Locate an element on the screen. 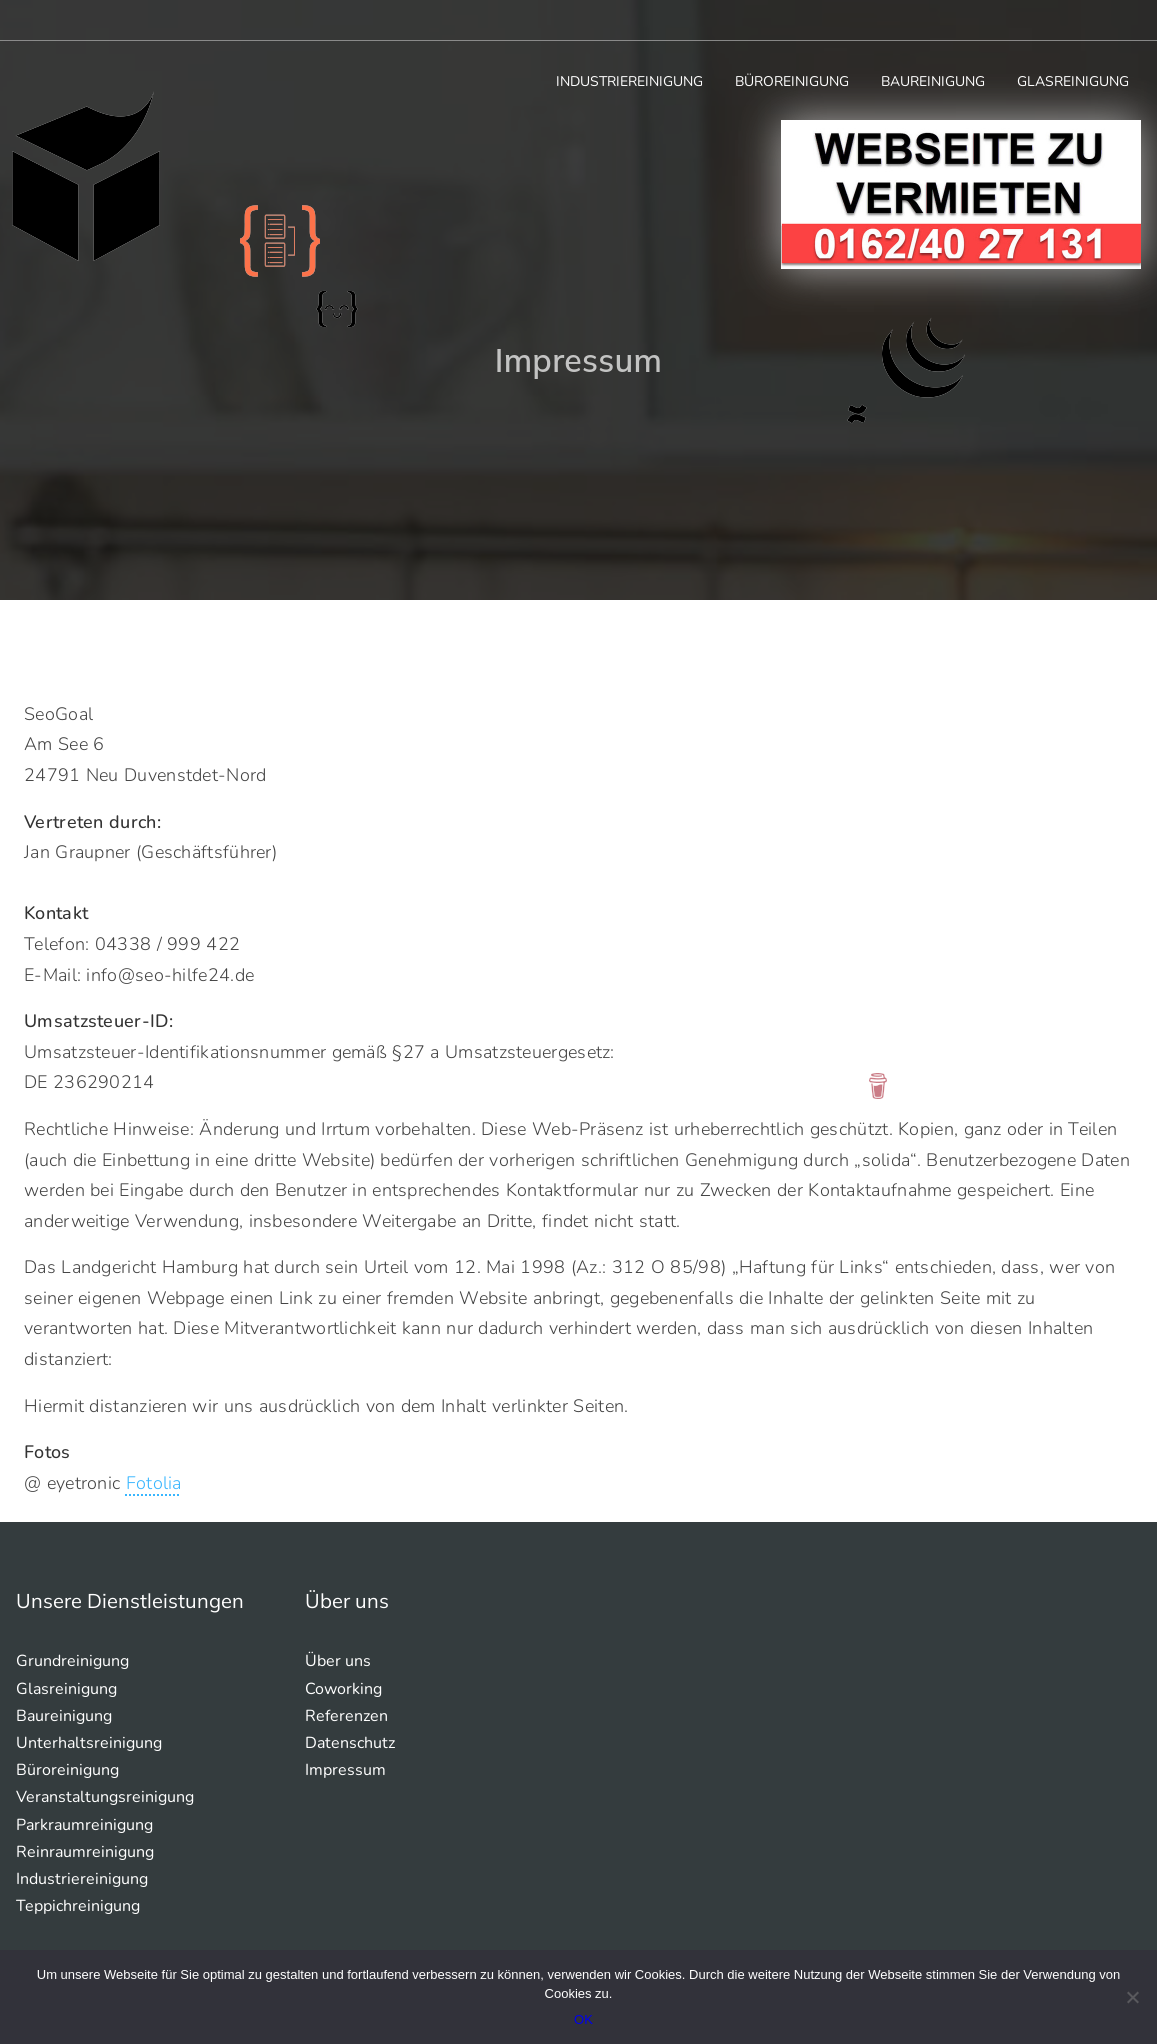  open Confluence workspace is located at coordinates (857, 414).